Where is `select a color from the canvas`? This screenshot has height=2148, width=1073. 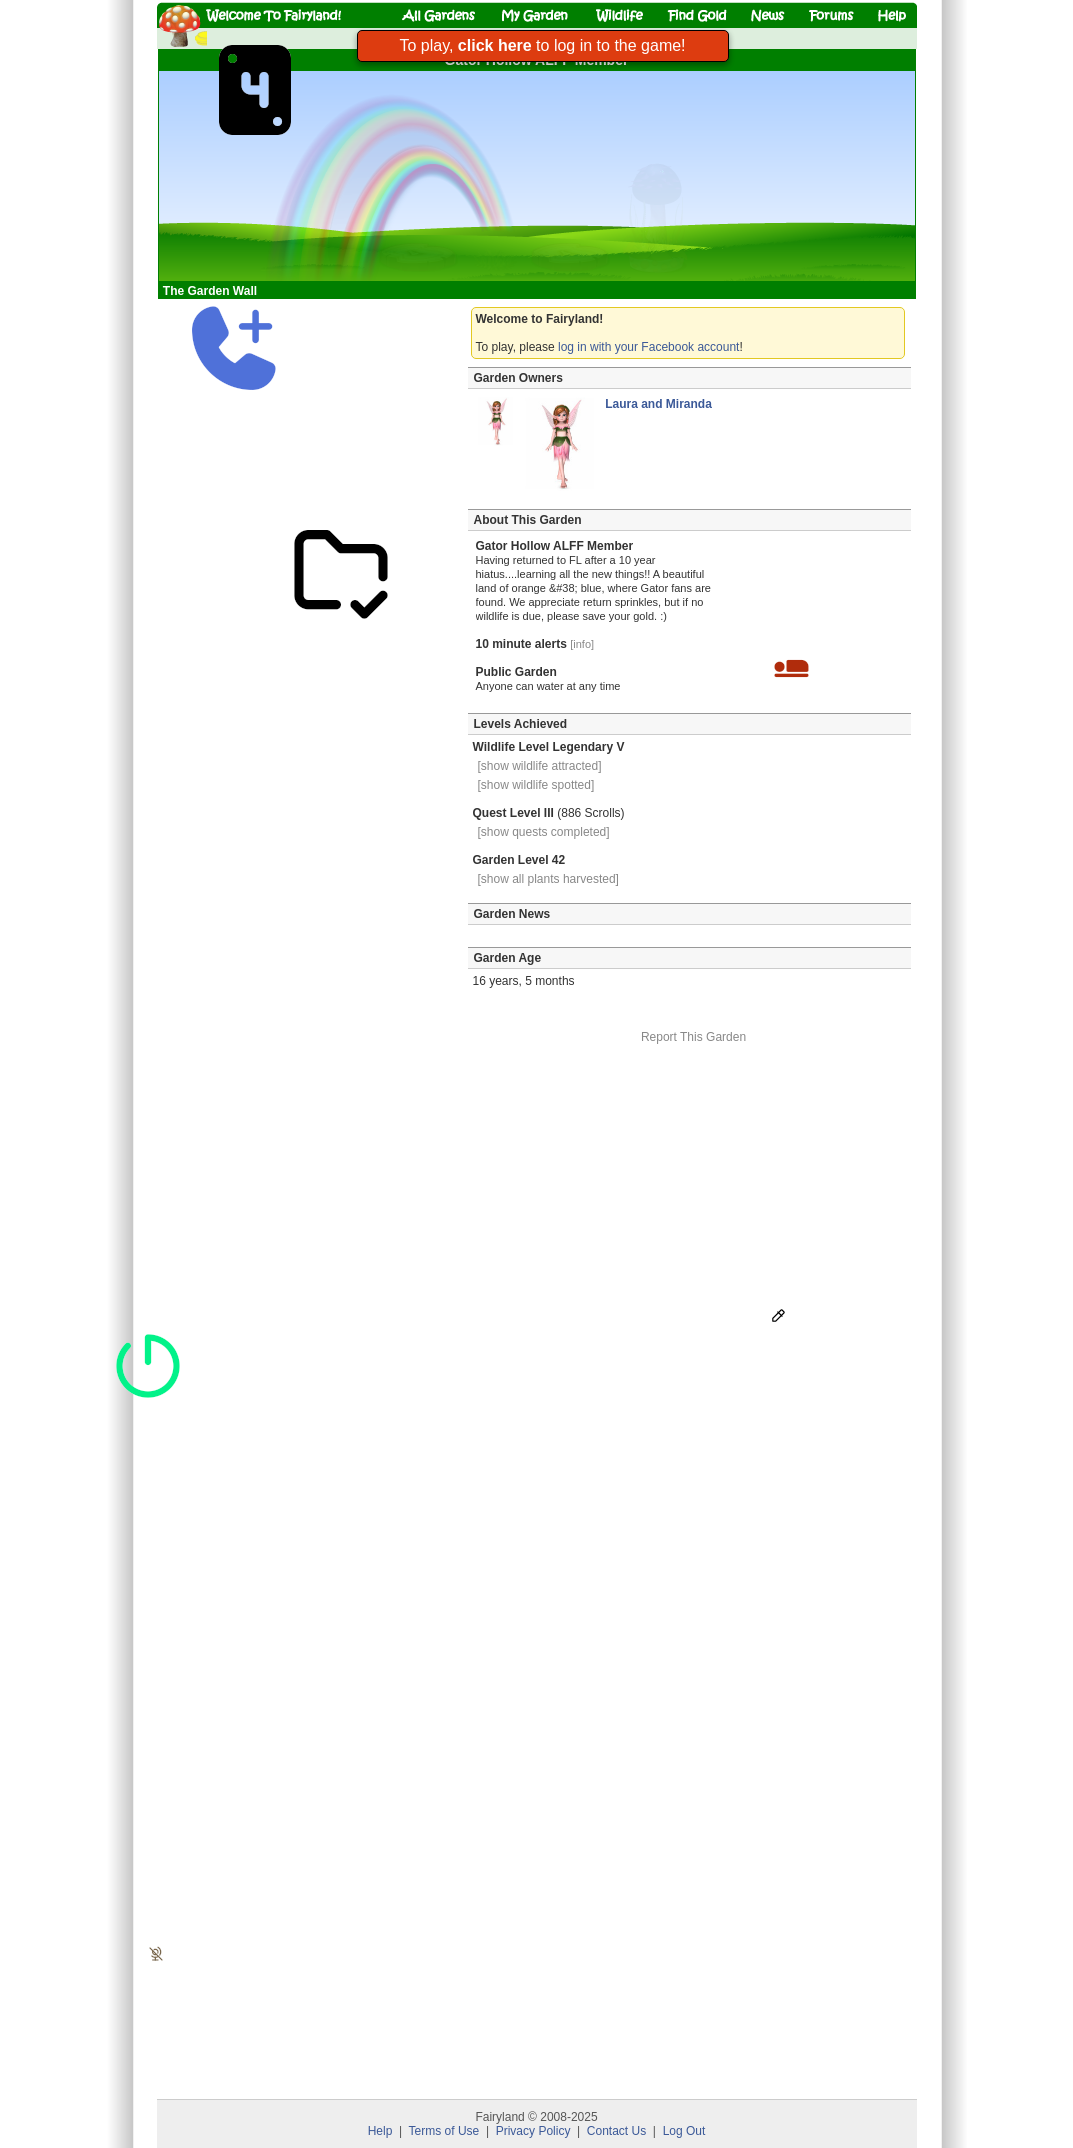
select a color from the canvas is located at coordinates (778, 1315).